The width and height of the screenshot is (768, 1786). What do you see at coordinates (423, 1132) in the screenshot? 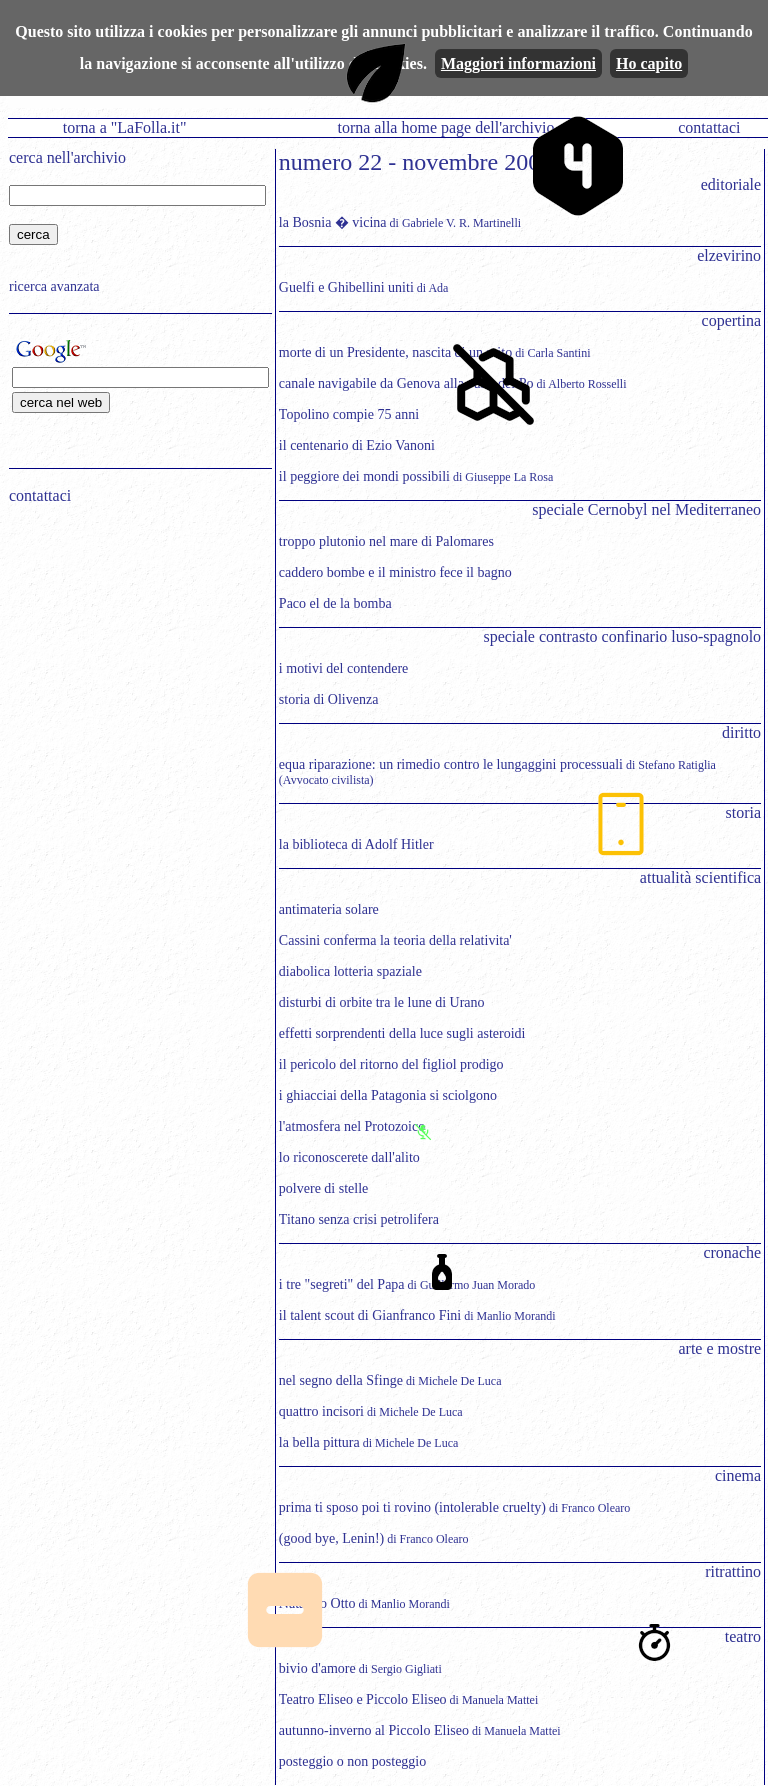
I see `mute your microphone` at bounding box center [423, 1132].